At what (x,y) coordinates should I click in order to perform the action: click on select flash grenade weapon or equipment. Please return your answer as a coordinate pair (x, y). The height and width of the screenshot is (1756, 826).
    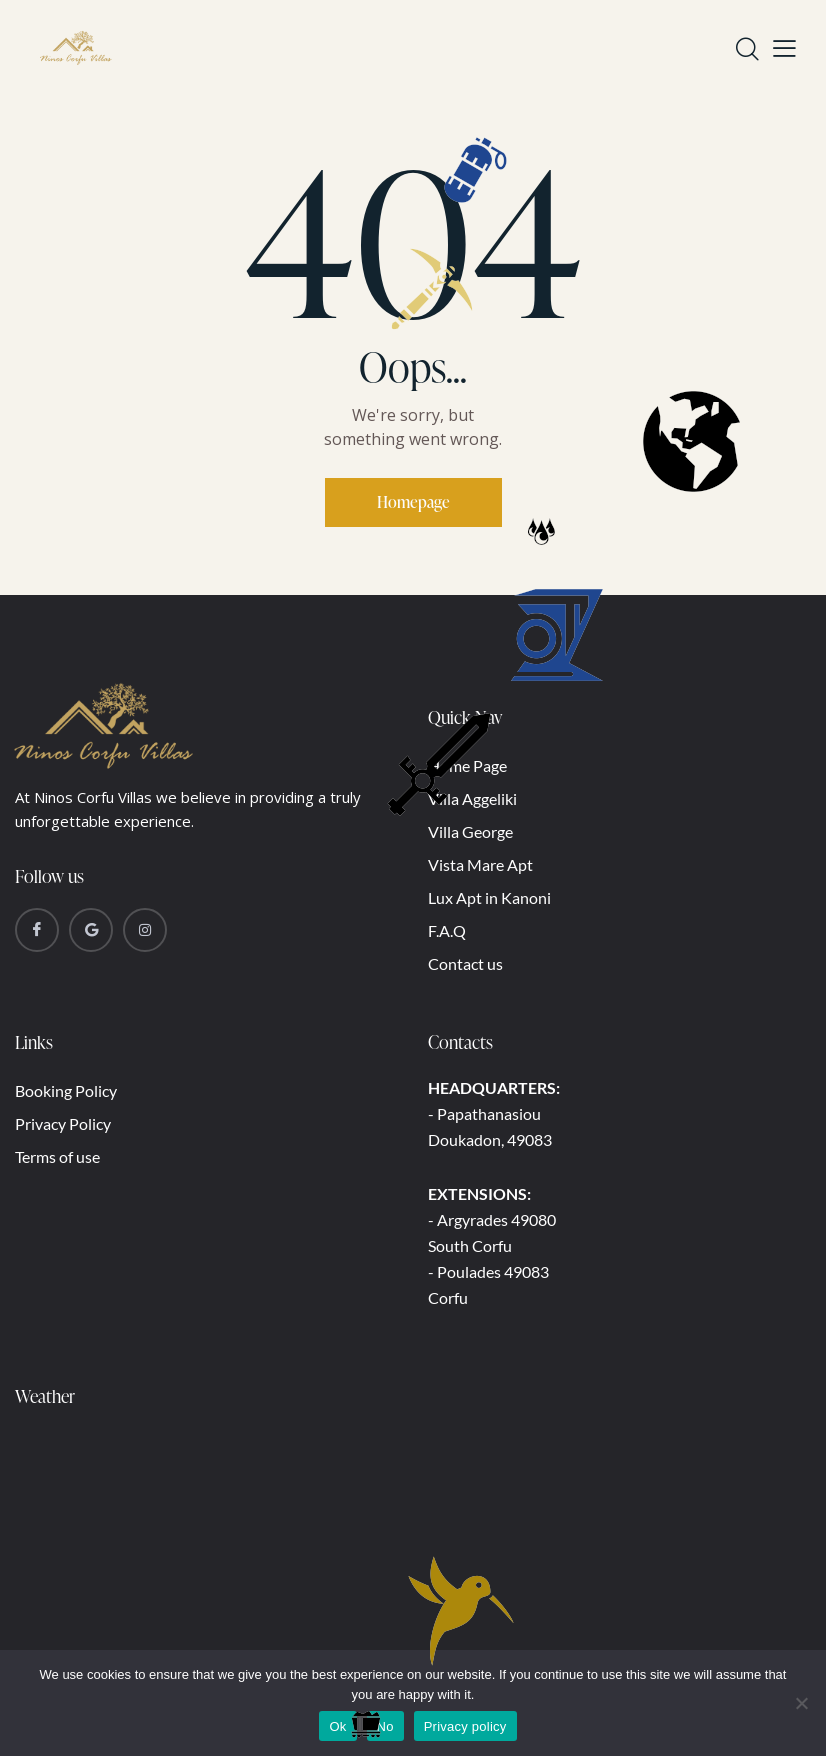
    Looking at the image, I should click on (473, 169).